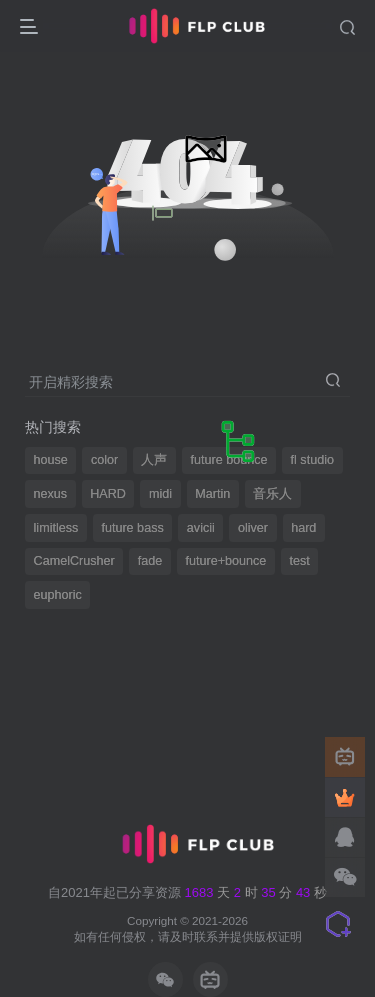 This screenshot has height=997, width=375. I want to click on view panorama or wide-angle photos, so click(206, 149).